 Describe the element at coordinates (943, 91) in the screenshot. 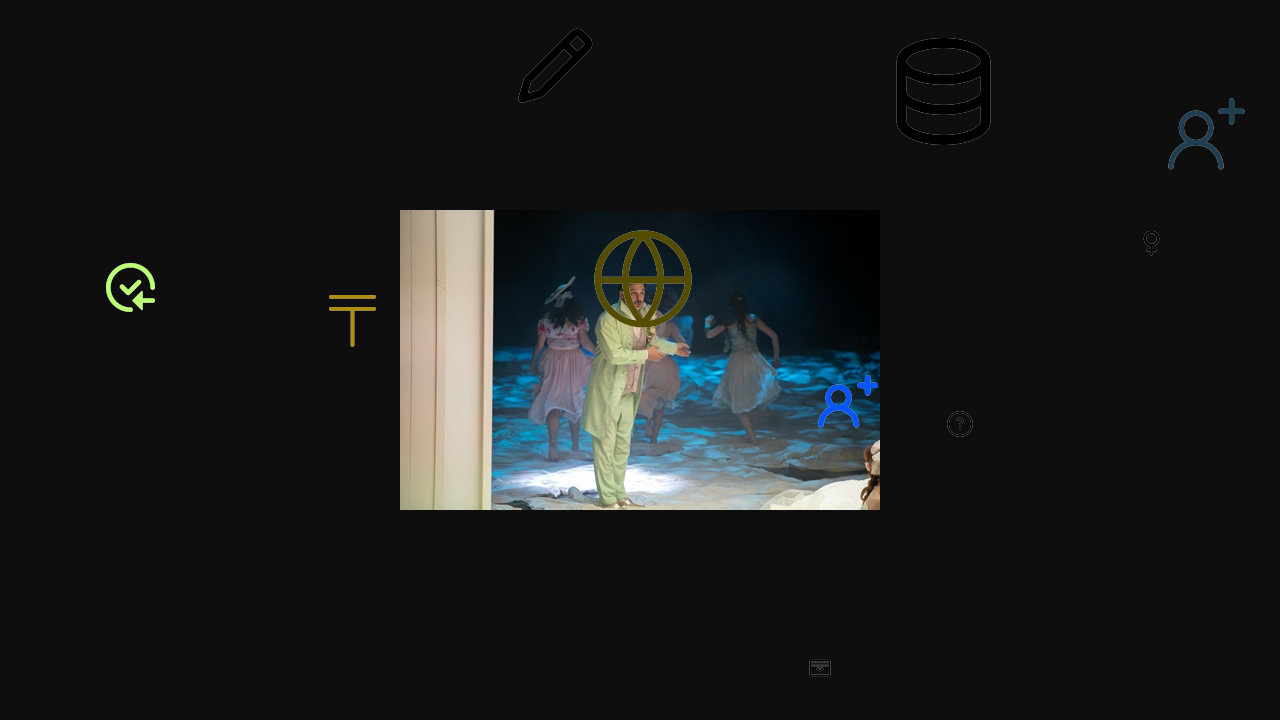

I see `access database settings` at that location.